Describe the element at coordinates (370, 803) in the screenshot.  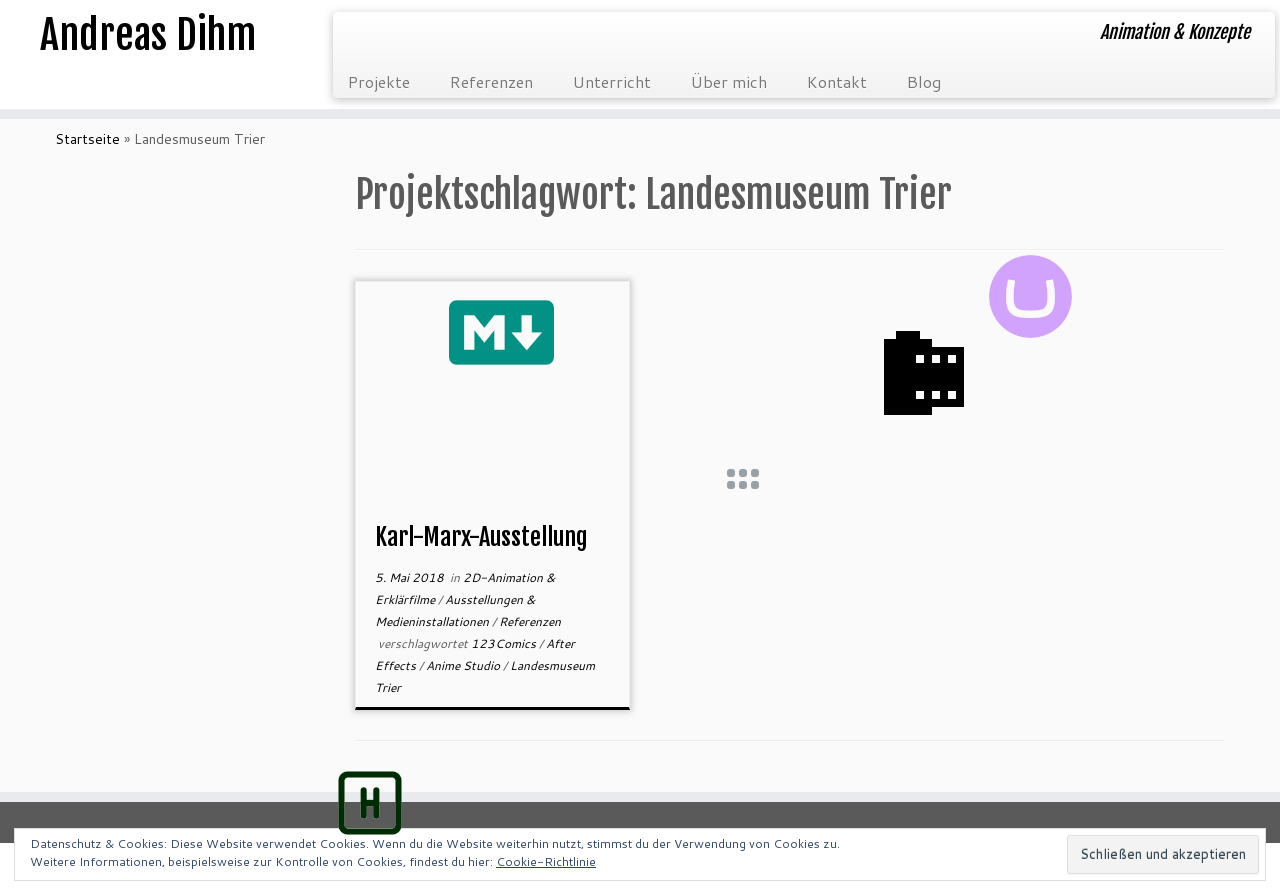
I see `indicates a hospital or medical facility` at that location.